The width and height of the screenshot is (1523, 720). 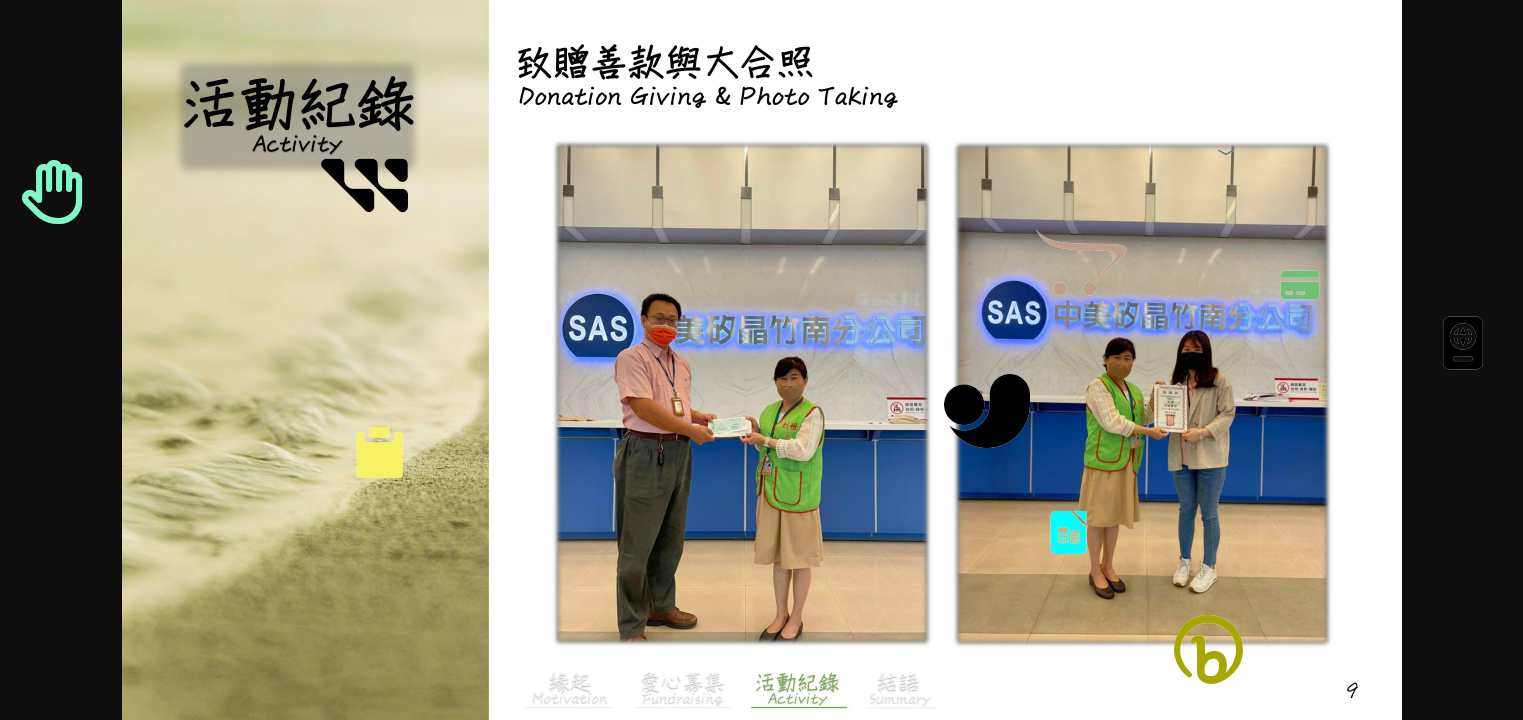 I want to click on stop or pause an action, so click(x=54, y=192).